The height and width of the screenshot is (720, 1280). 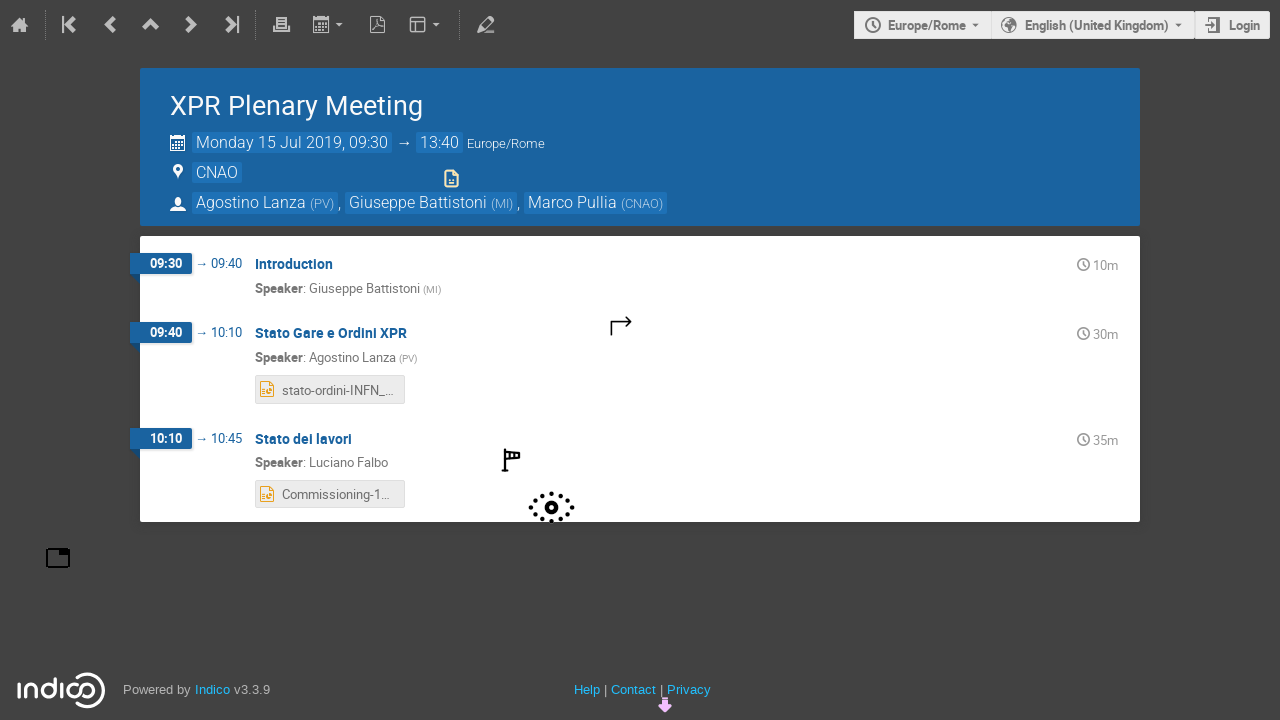 I want to click on document with neutral status or feedback, so click(x=451, y=178).